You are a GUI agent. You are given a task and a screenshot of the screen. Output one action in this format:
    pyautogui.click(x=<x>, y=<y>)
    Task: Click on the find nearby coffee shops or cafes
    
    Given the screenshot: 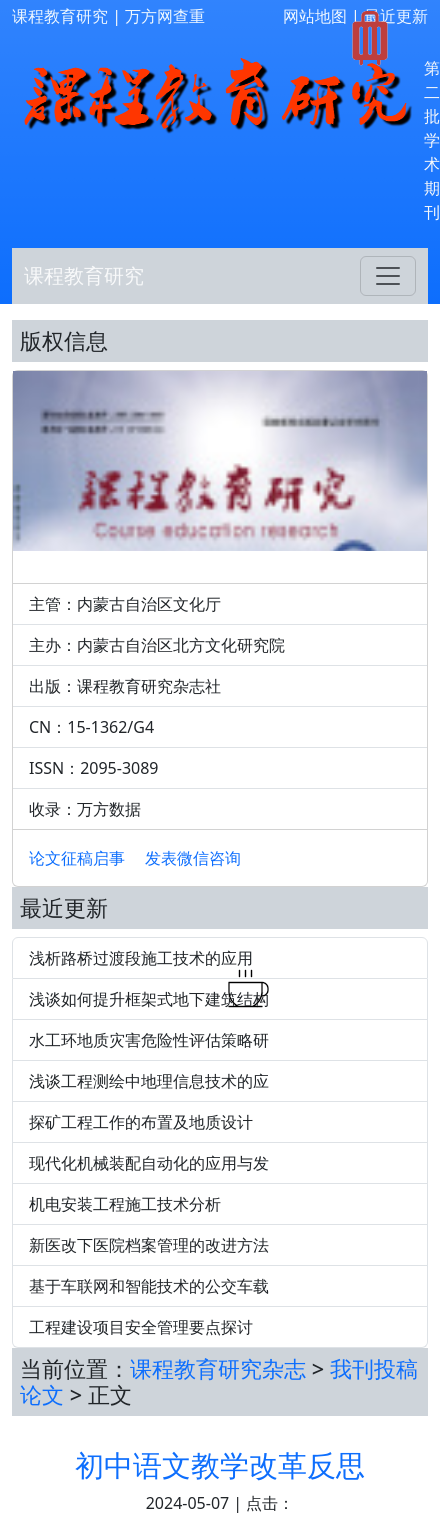 What is the action you would take?
    pyautogui.click(x=247, y=990)
    